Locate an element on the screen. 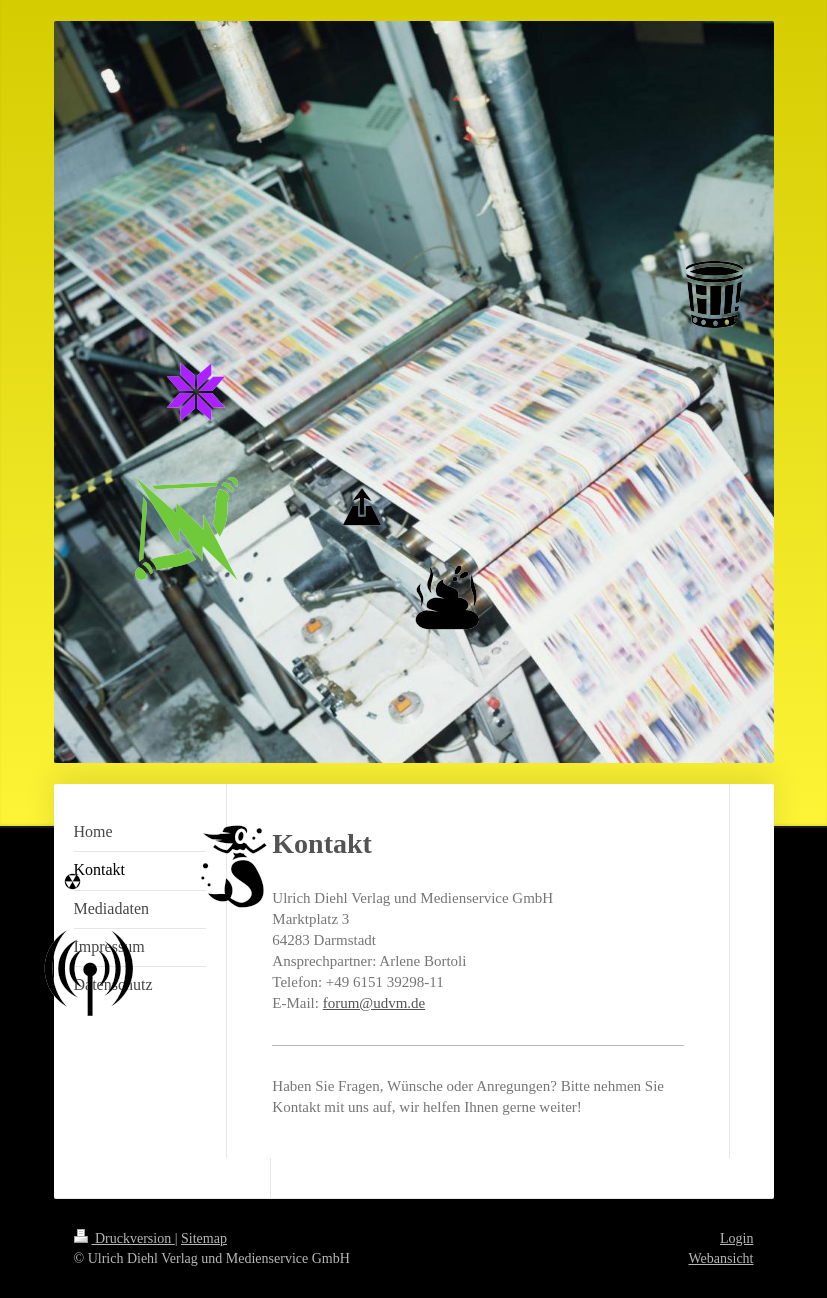 This screenshot has height=1298, width=827. decorative tile pattern from azul board game is located at coordinates (196, 392).